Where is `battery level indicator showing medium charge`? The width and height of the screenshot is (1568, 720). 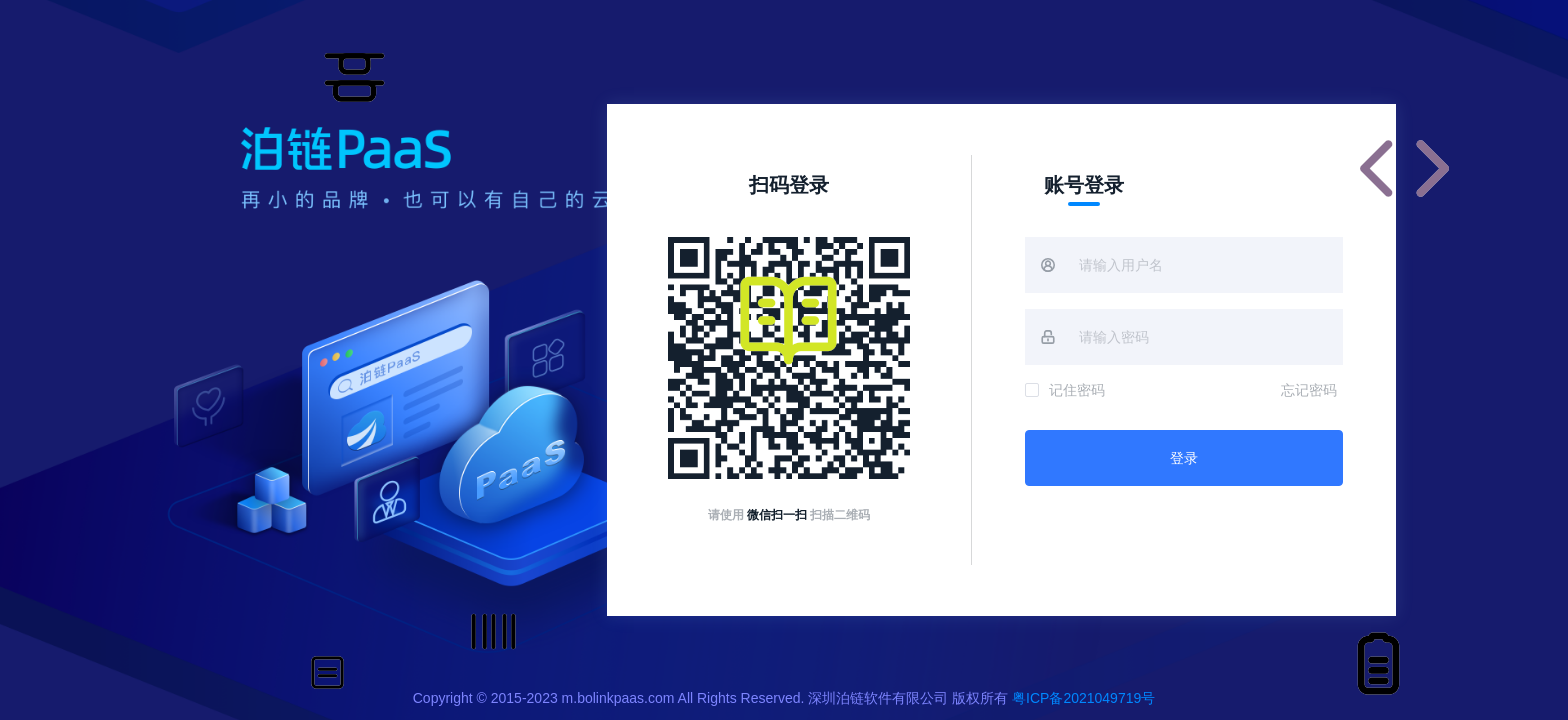
battery level indicator showing medium charge is located at coordinates (1378, 663).